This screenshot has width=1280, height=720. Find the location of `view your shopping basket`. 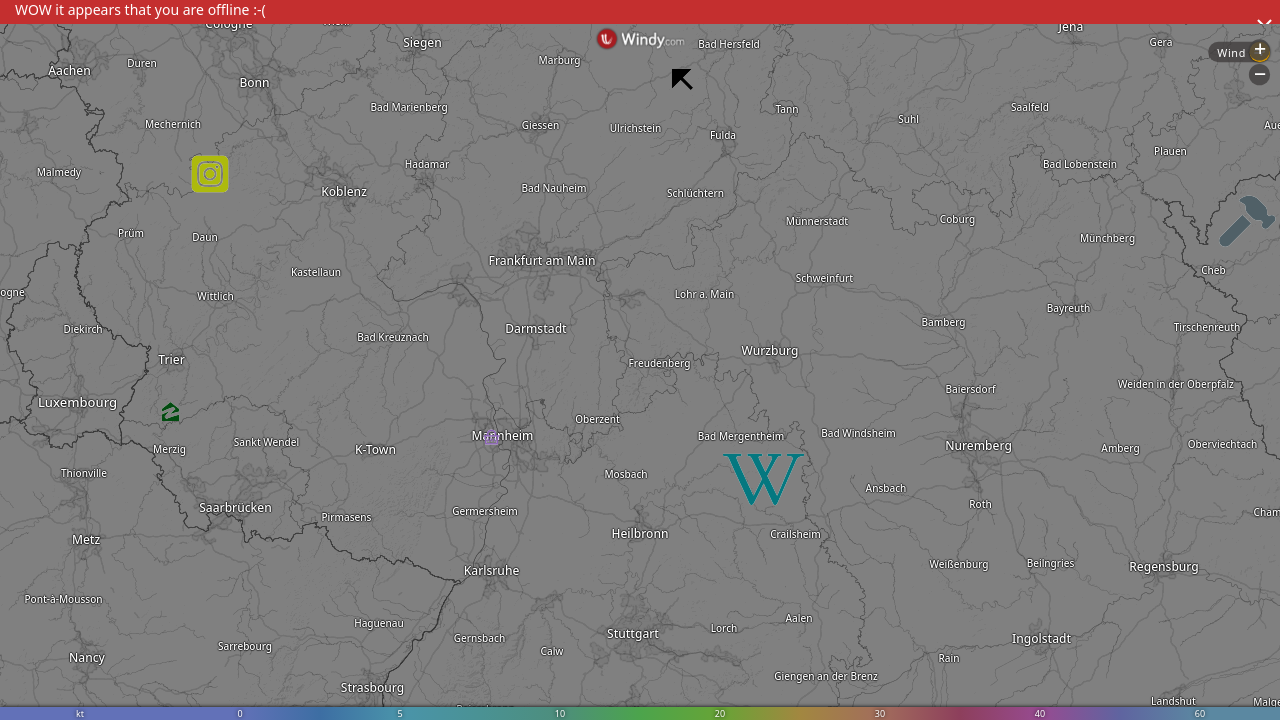

view your shopping basket is located at coordinates (491, 437).